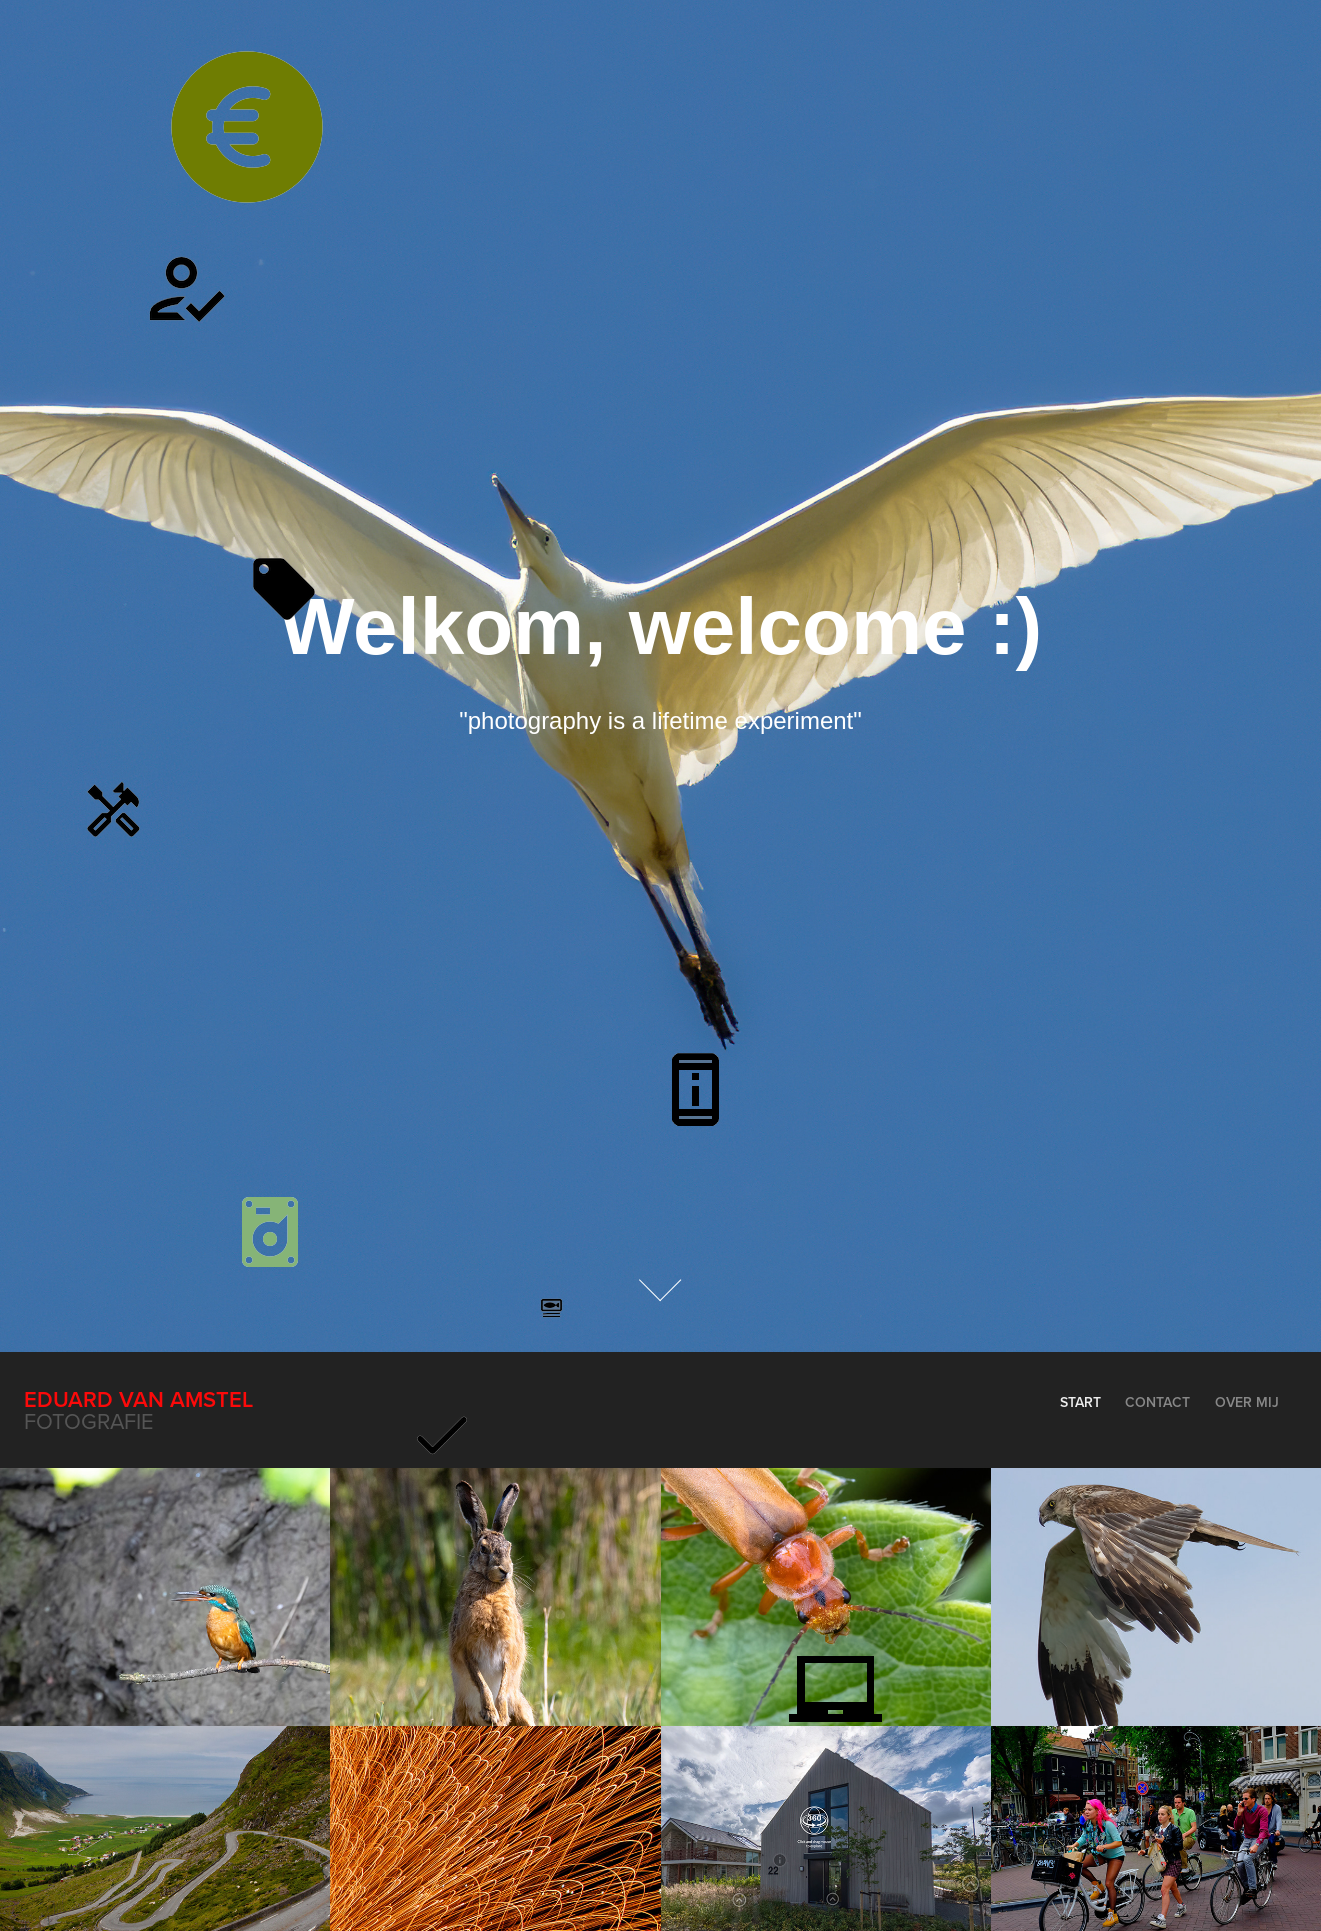  I want to click on add or view tags for an item, so click(284, 589).